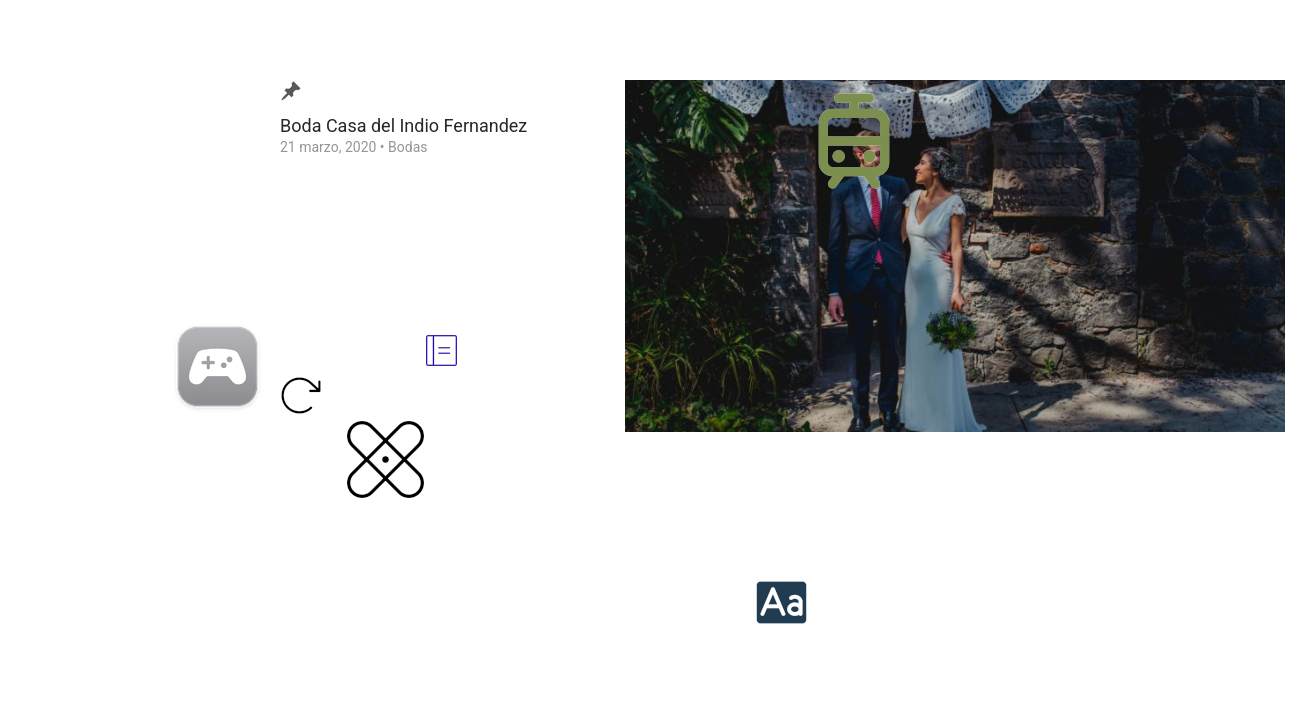 Image resolution: width=1315 pixels, height=720 pixels. I want to click on view tram or light rail transit options, so click(854, 141).